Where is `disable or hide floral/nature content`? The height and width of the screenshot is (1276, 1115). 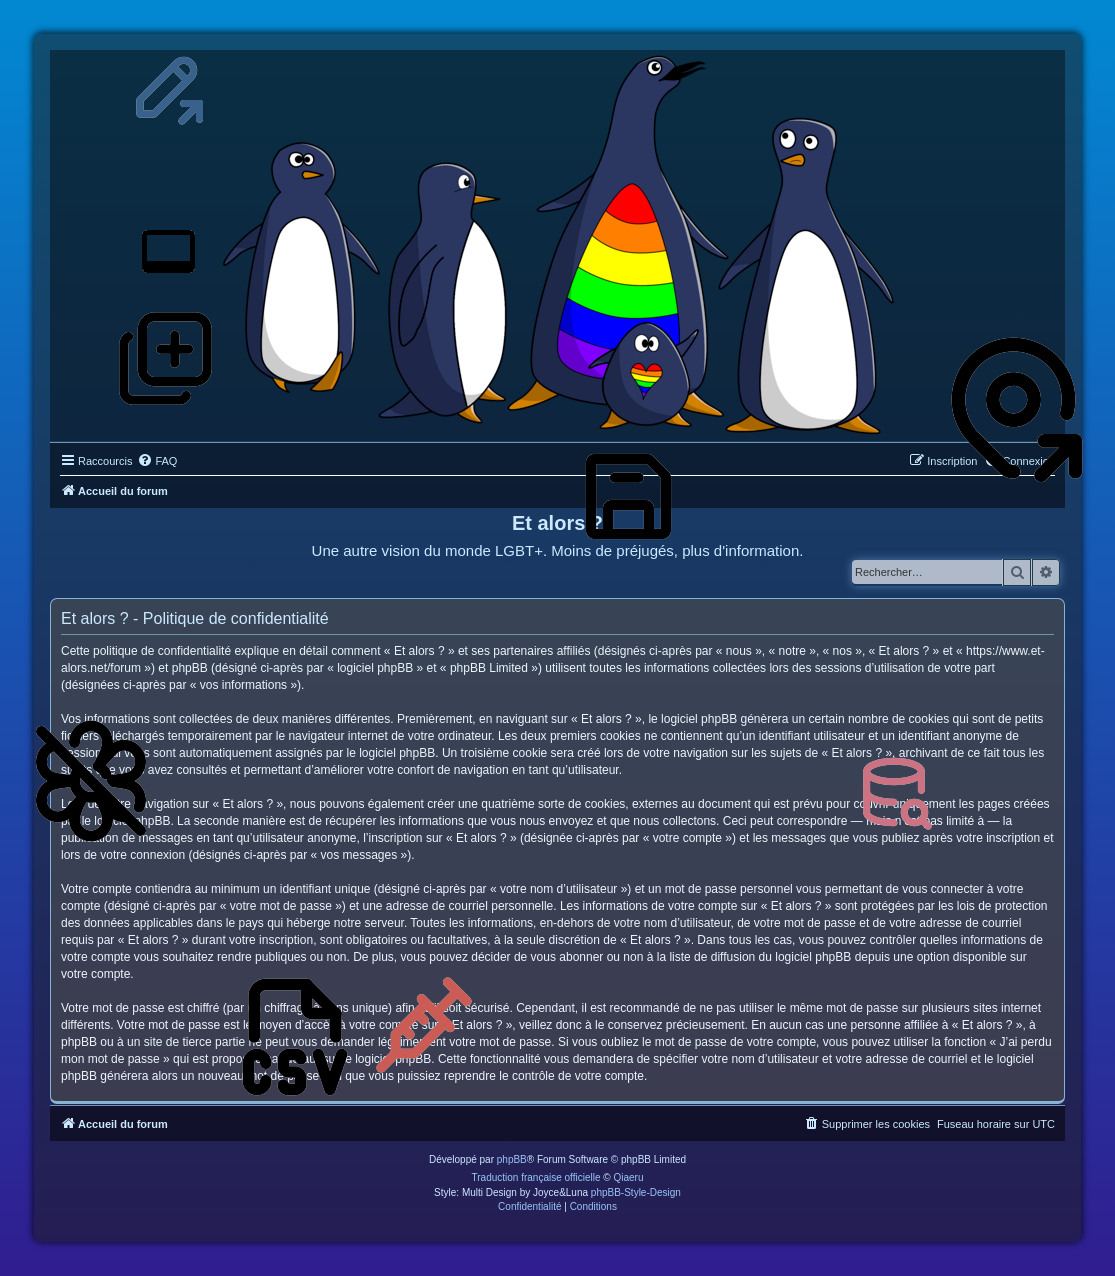 disable or hide floral/nature content is located at coordinates (91, 781).